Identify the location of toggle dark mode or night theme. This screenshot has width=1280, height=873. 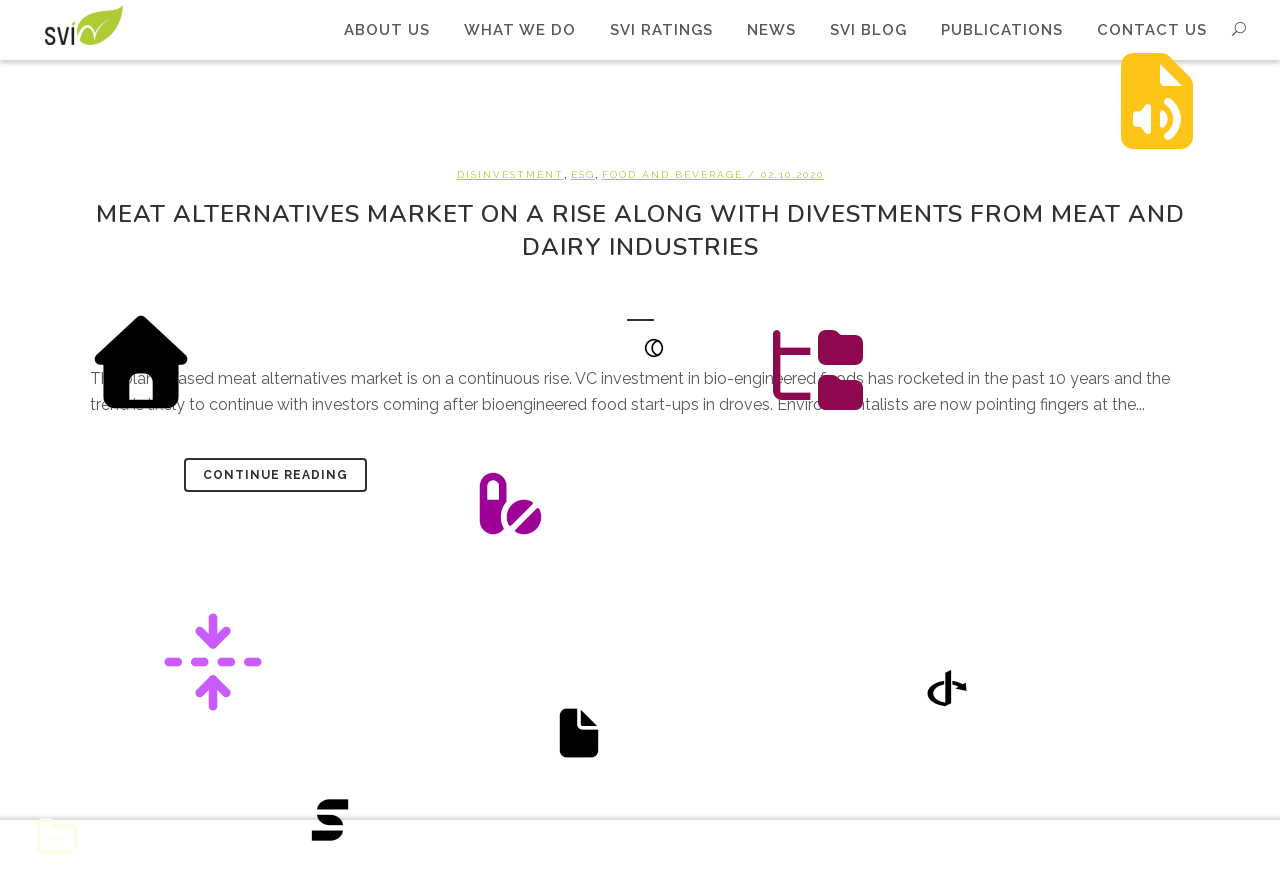
(654, 348).